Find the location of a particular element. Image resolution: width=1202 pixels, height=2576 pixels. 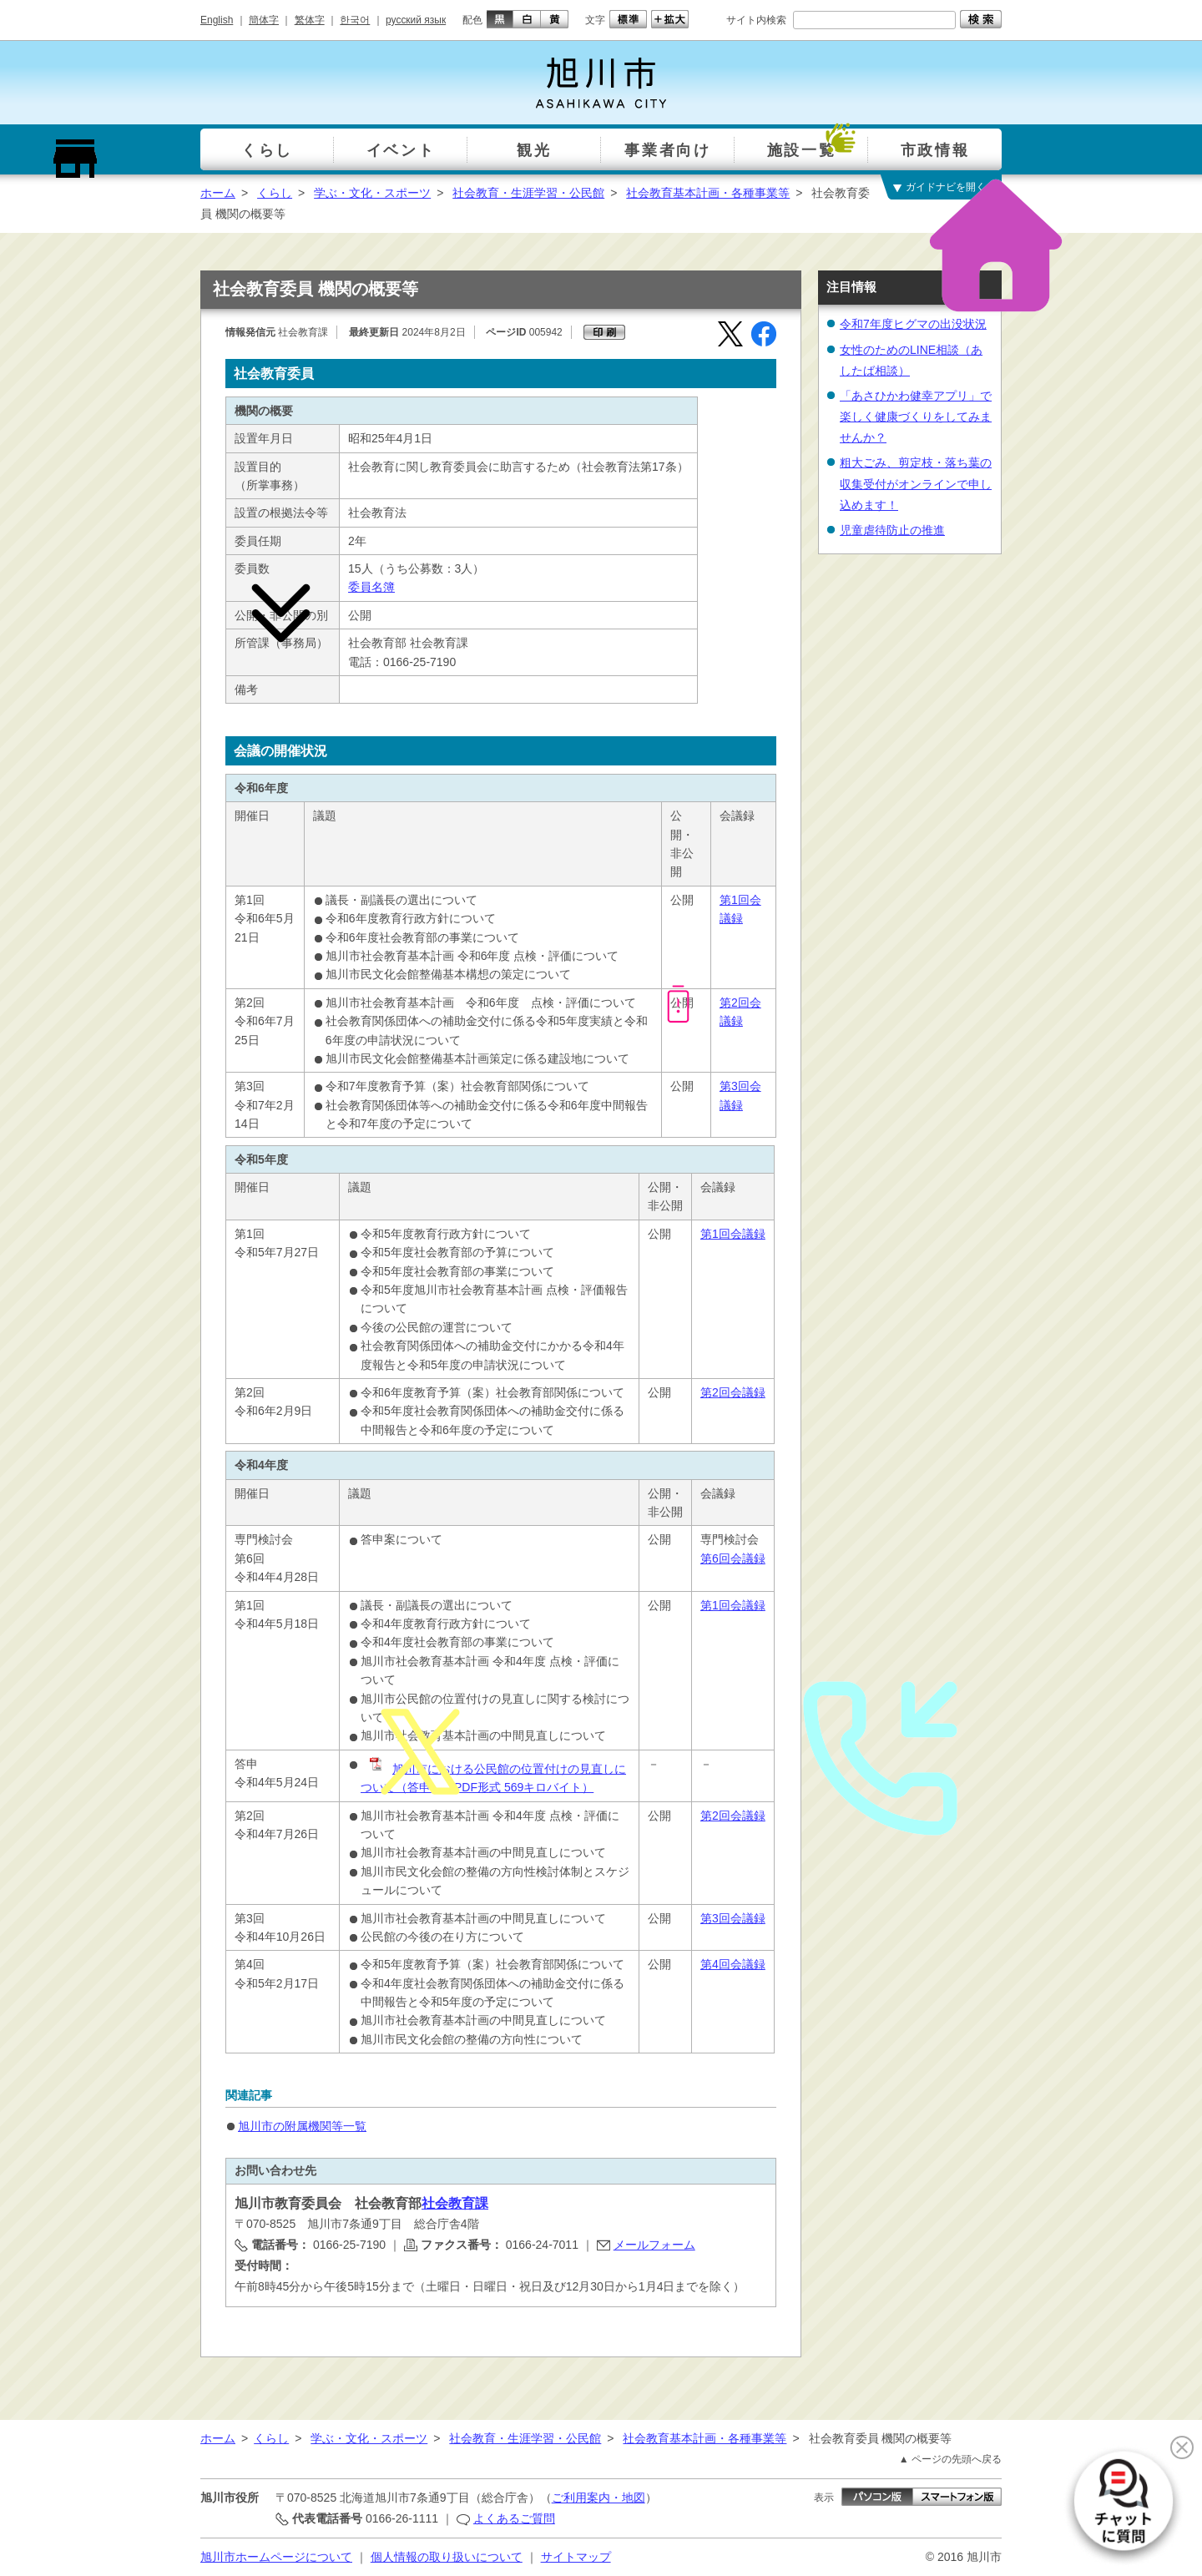

incoming call notification is located at coordinates (880, 1758).